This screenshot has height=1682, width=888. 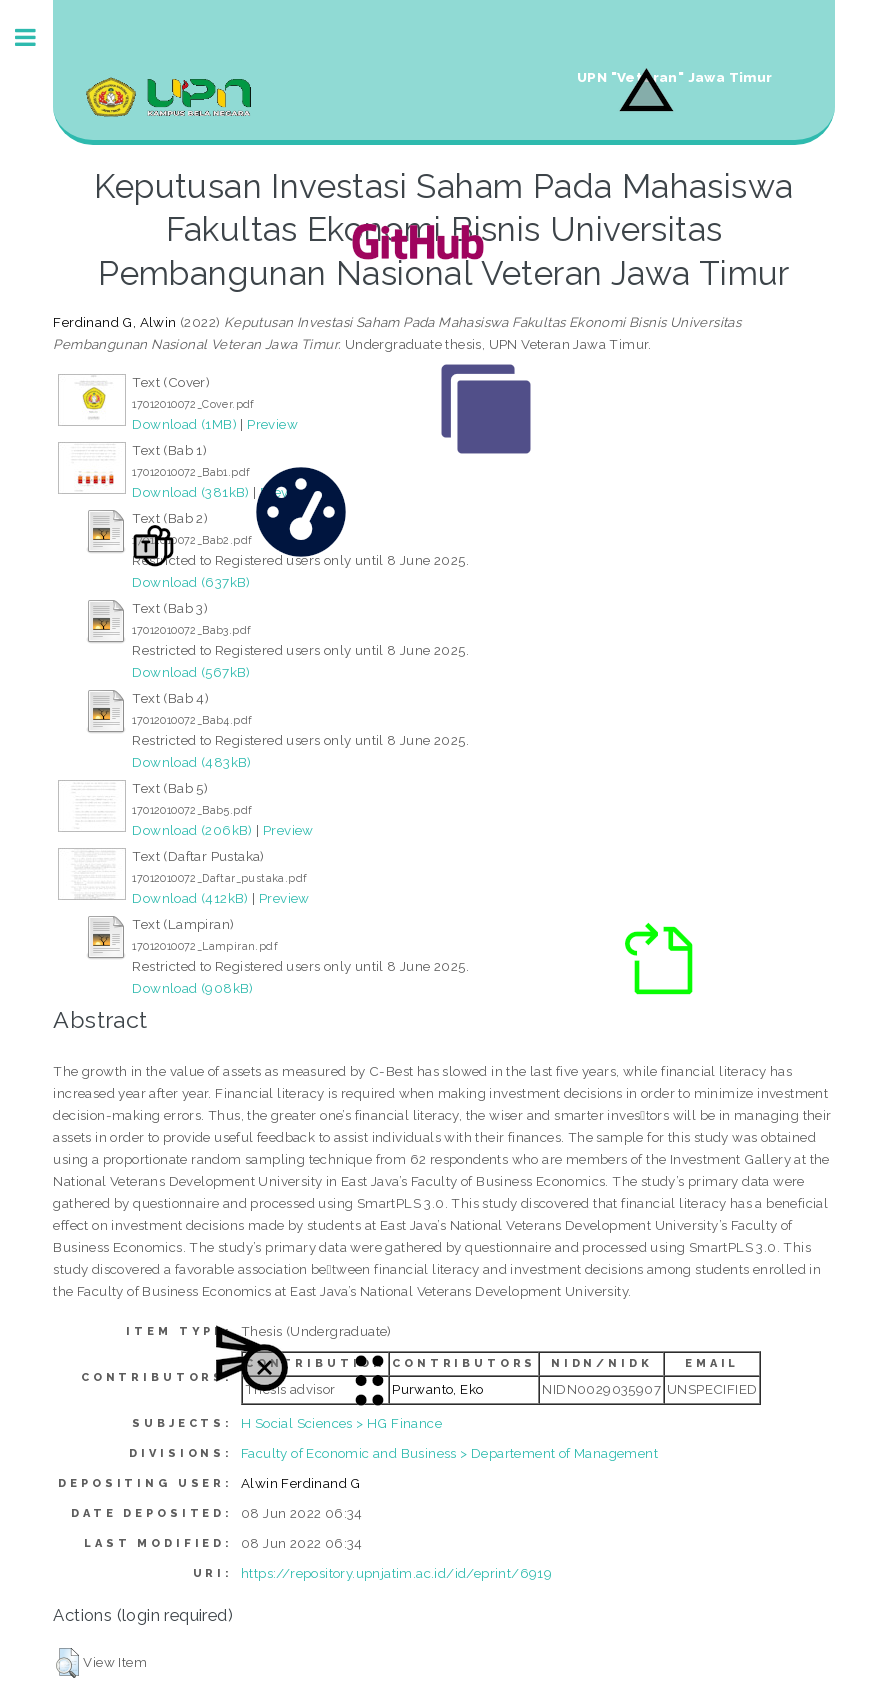 What do you see at coordinates (250, 1353) in the screenshot?
I see `cancel a scheduled message` at bounding box center [250, 1353].